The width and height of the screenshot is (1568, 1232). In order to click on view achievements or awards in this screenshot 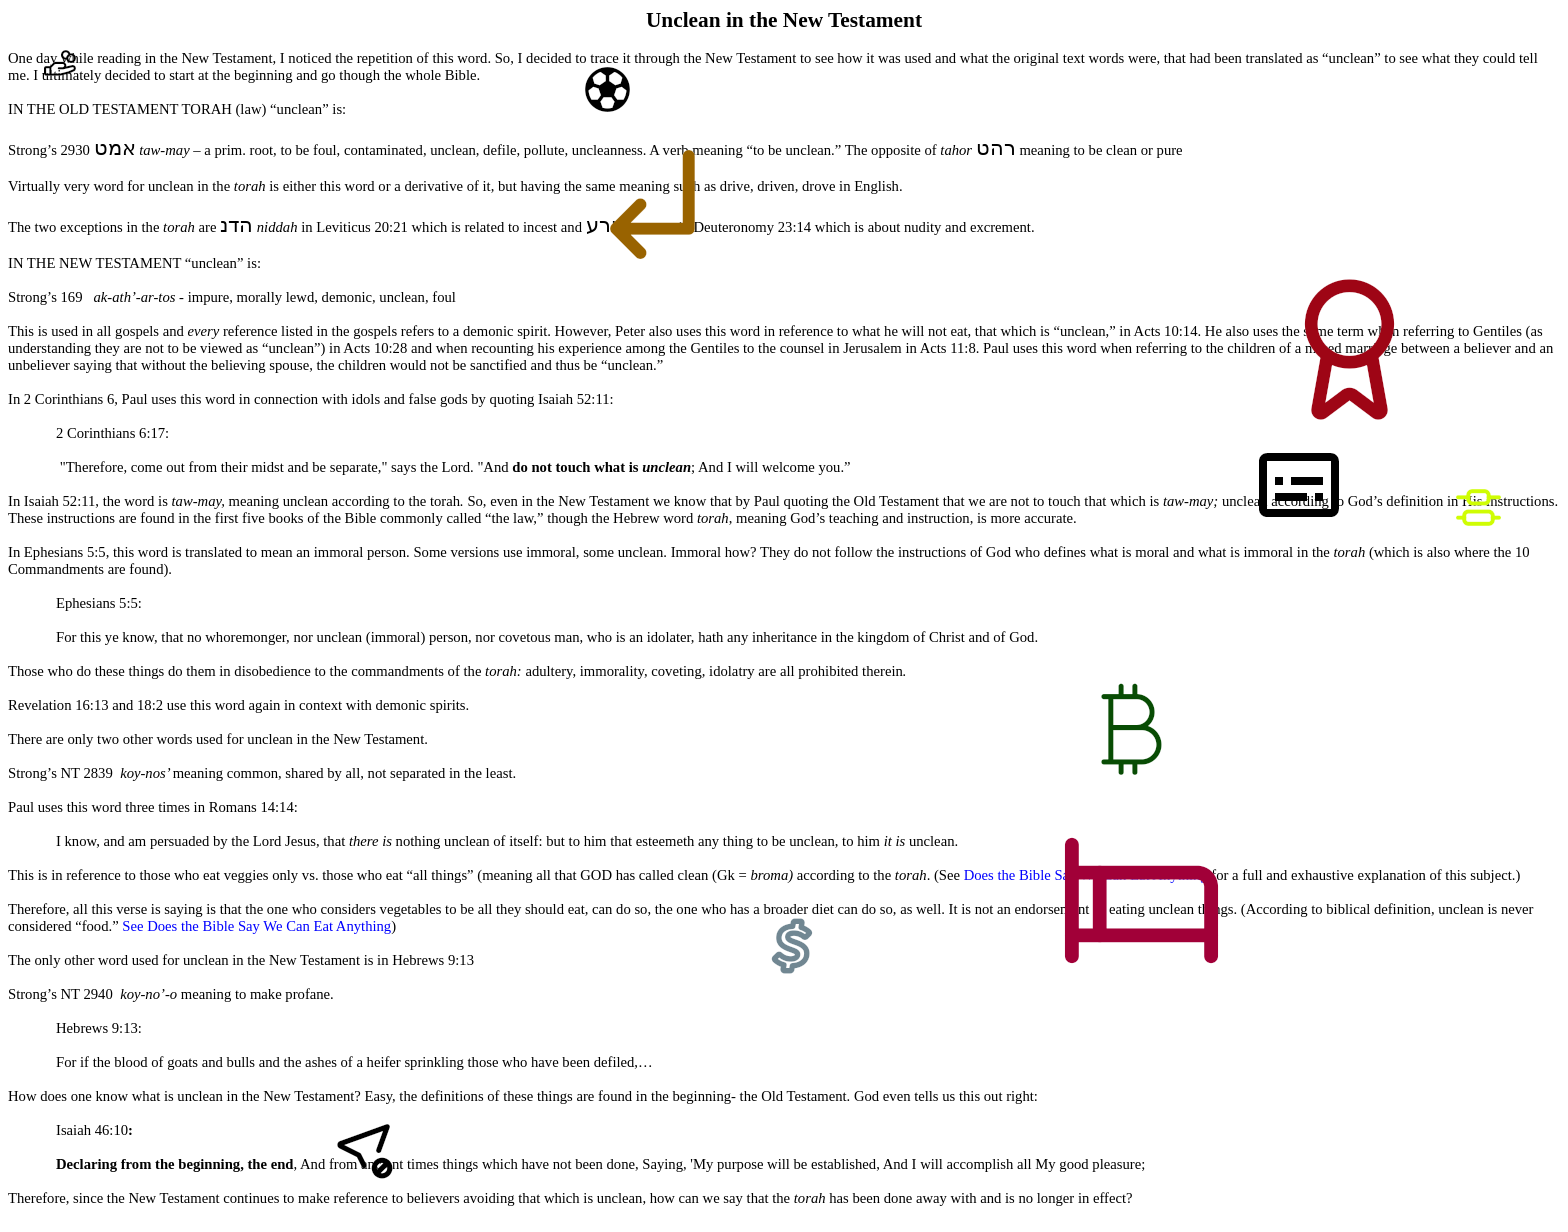, I will do `click(1349, 349)`.